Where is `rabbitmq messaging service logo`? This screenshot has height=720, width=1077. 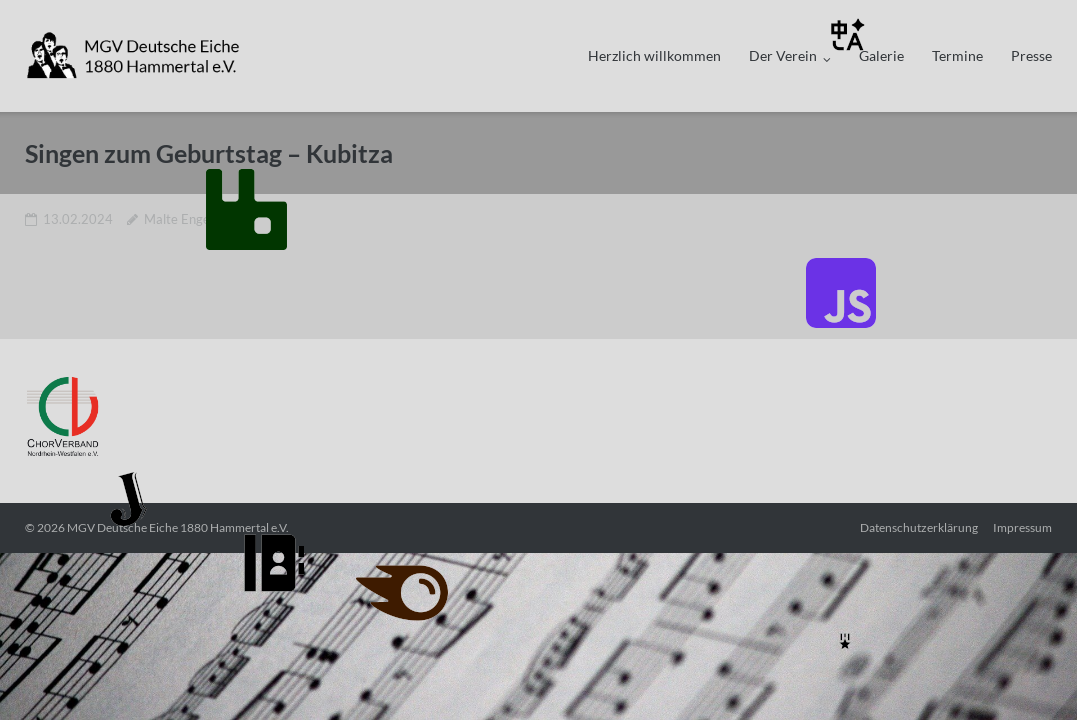
rabbitmq messaging service logo is located at coordinates (246, 209).